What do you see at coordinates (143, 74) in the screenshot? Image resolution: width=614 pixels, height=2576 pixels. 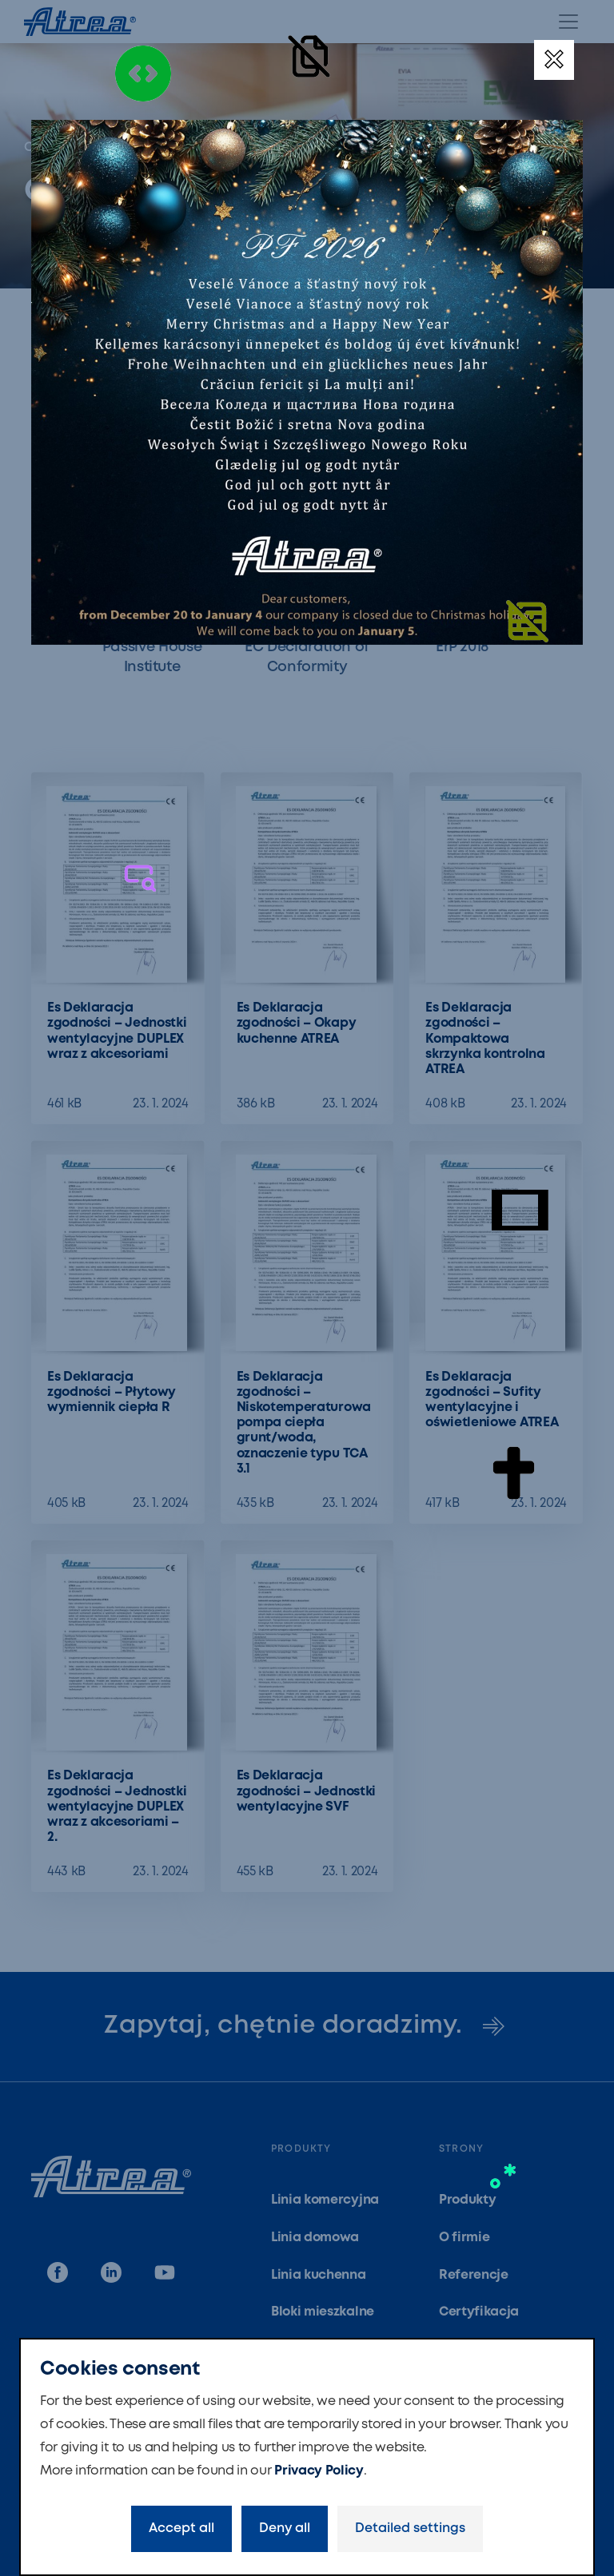 I see `access code editor or developer tools` at bounding box center [143, 74].